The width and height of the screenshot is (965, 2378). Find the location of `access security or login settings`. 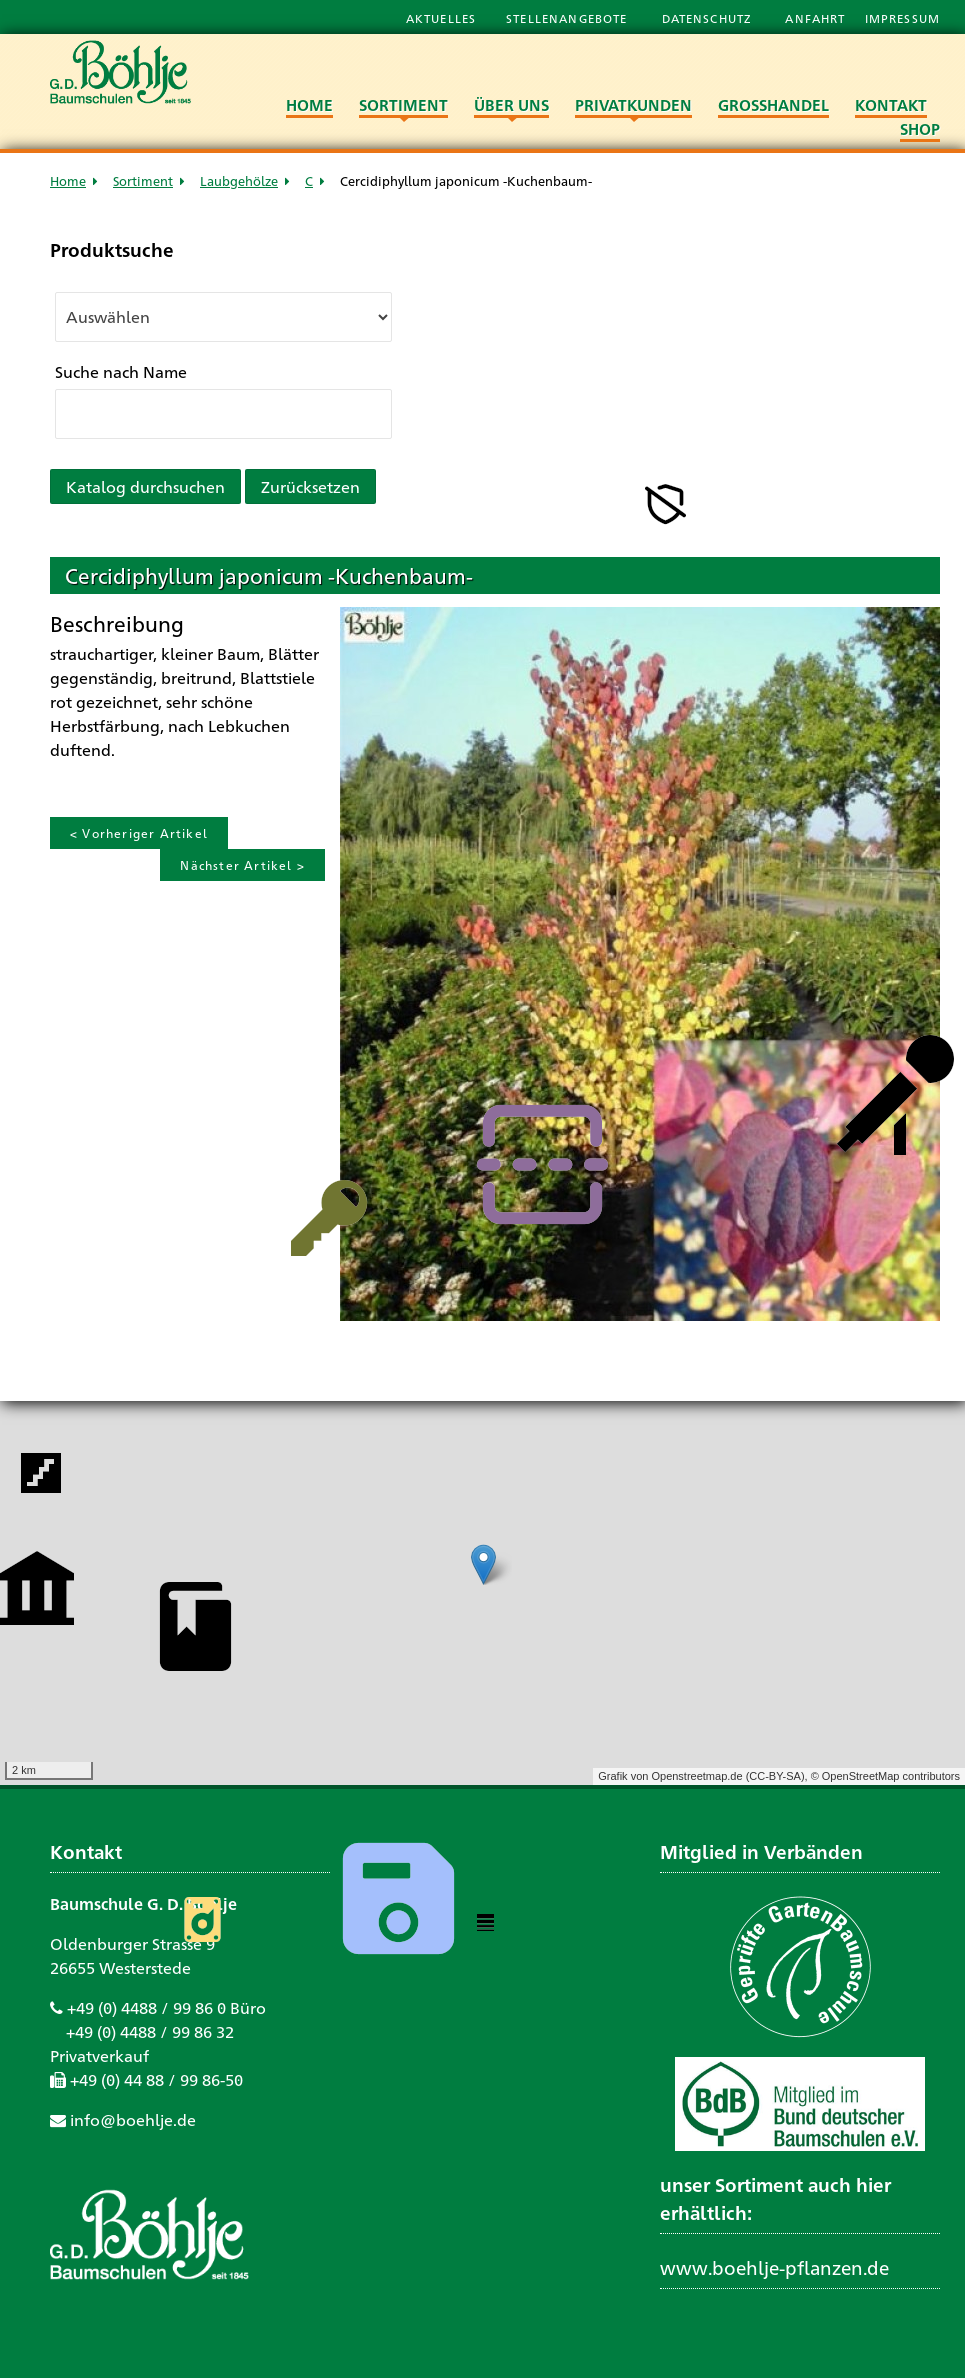

access security or login settings is located at coordinates (329, 1218).